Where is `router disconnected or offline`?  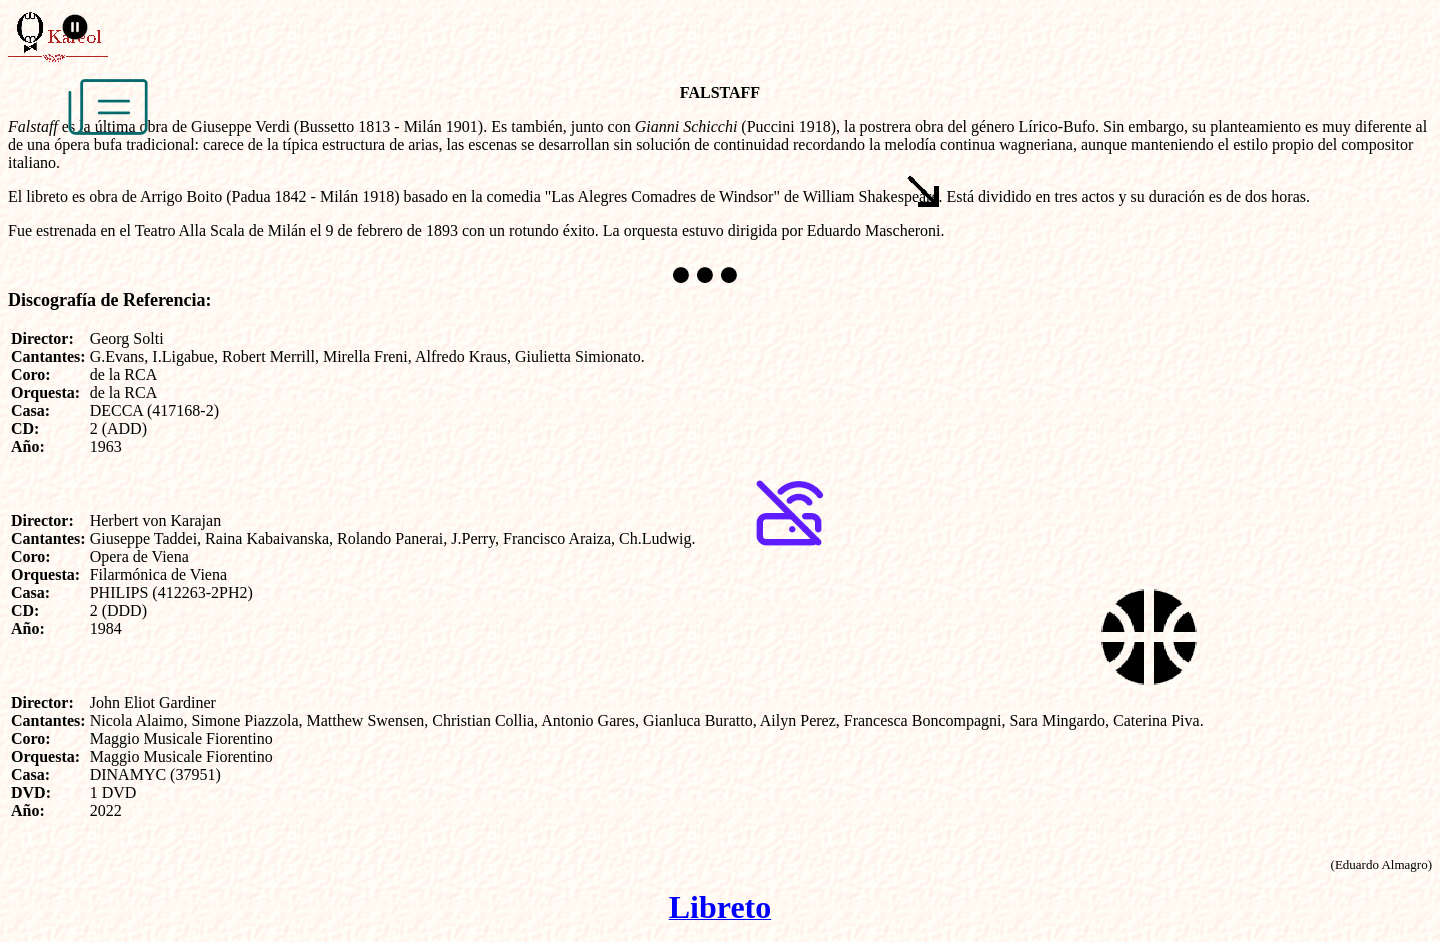 router disconnected or offline is located at coordinates (789, 513).